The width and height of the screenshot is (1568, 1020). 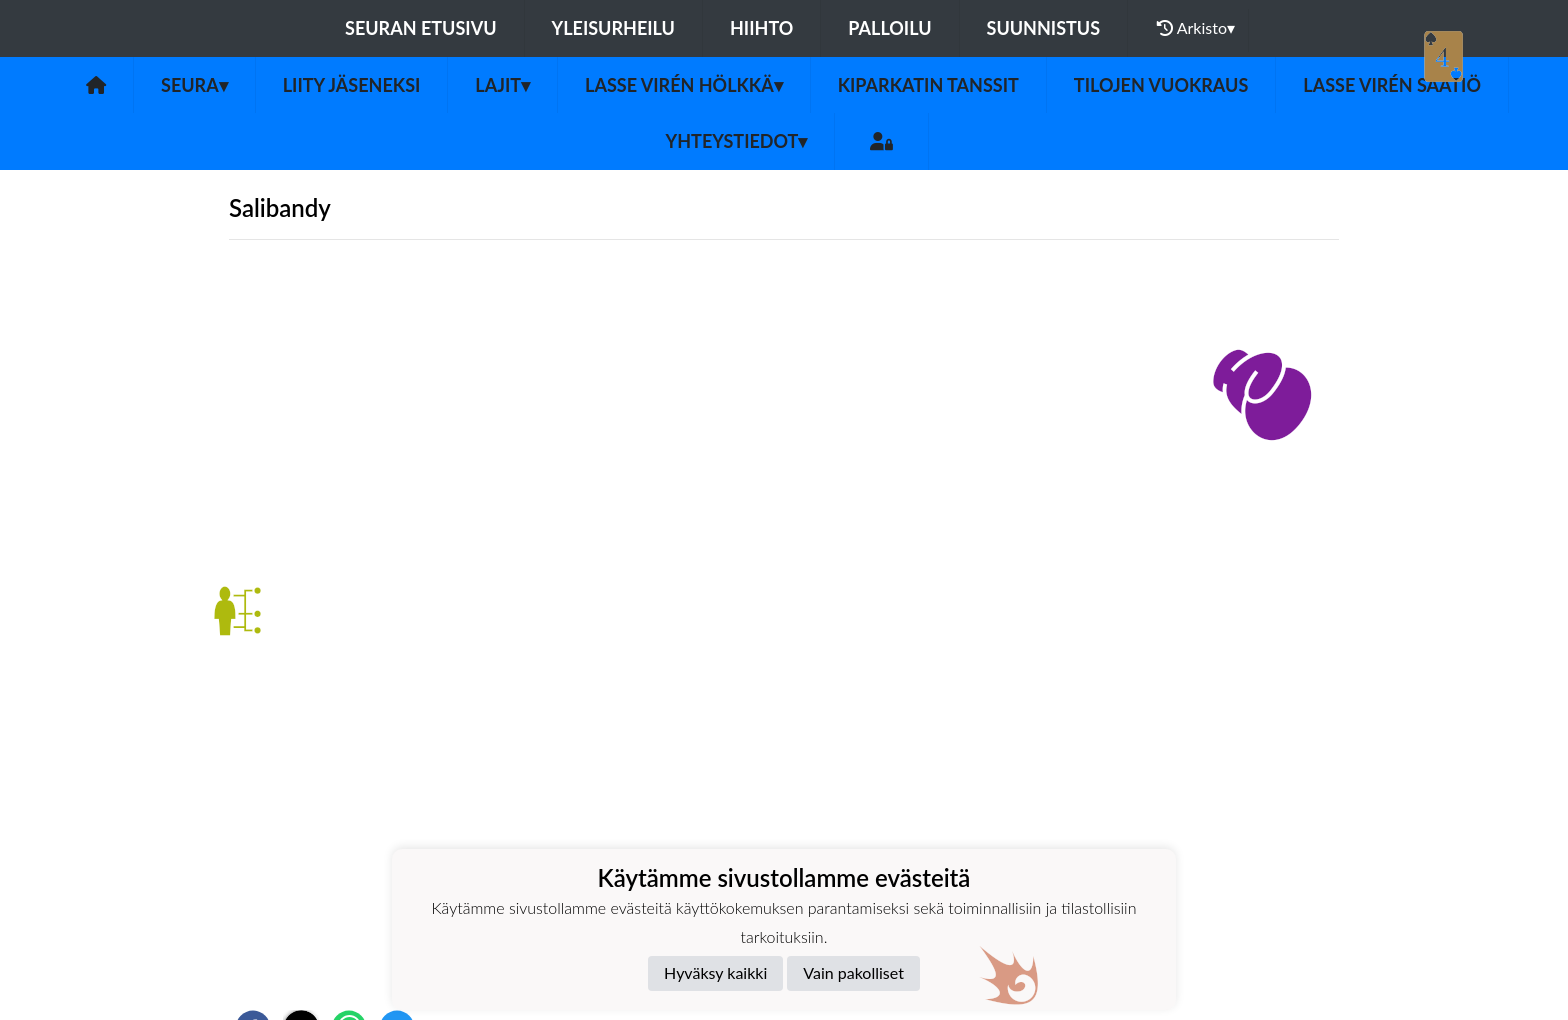 I want to click on access boxing or fighting game mode, so click(x=1262, y=391).